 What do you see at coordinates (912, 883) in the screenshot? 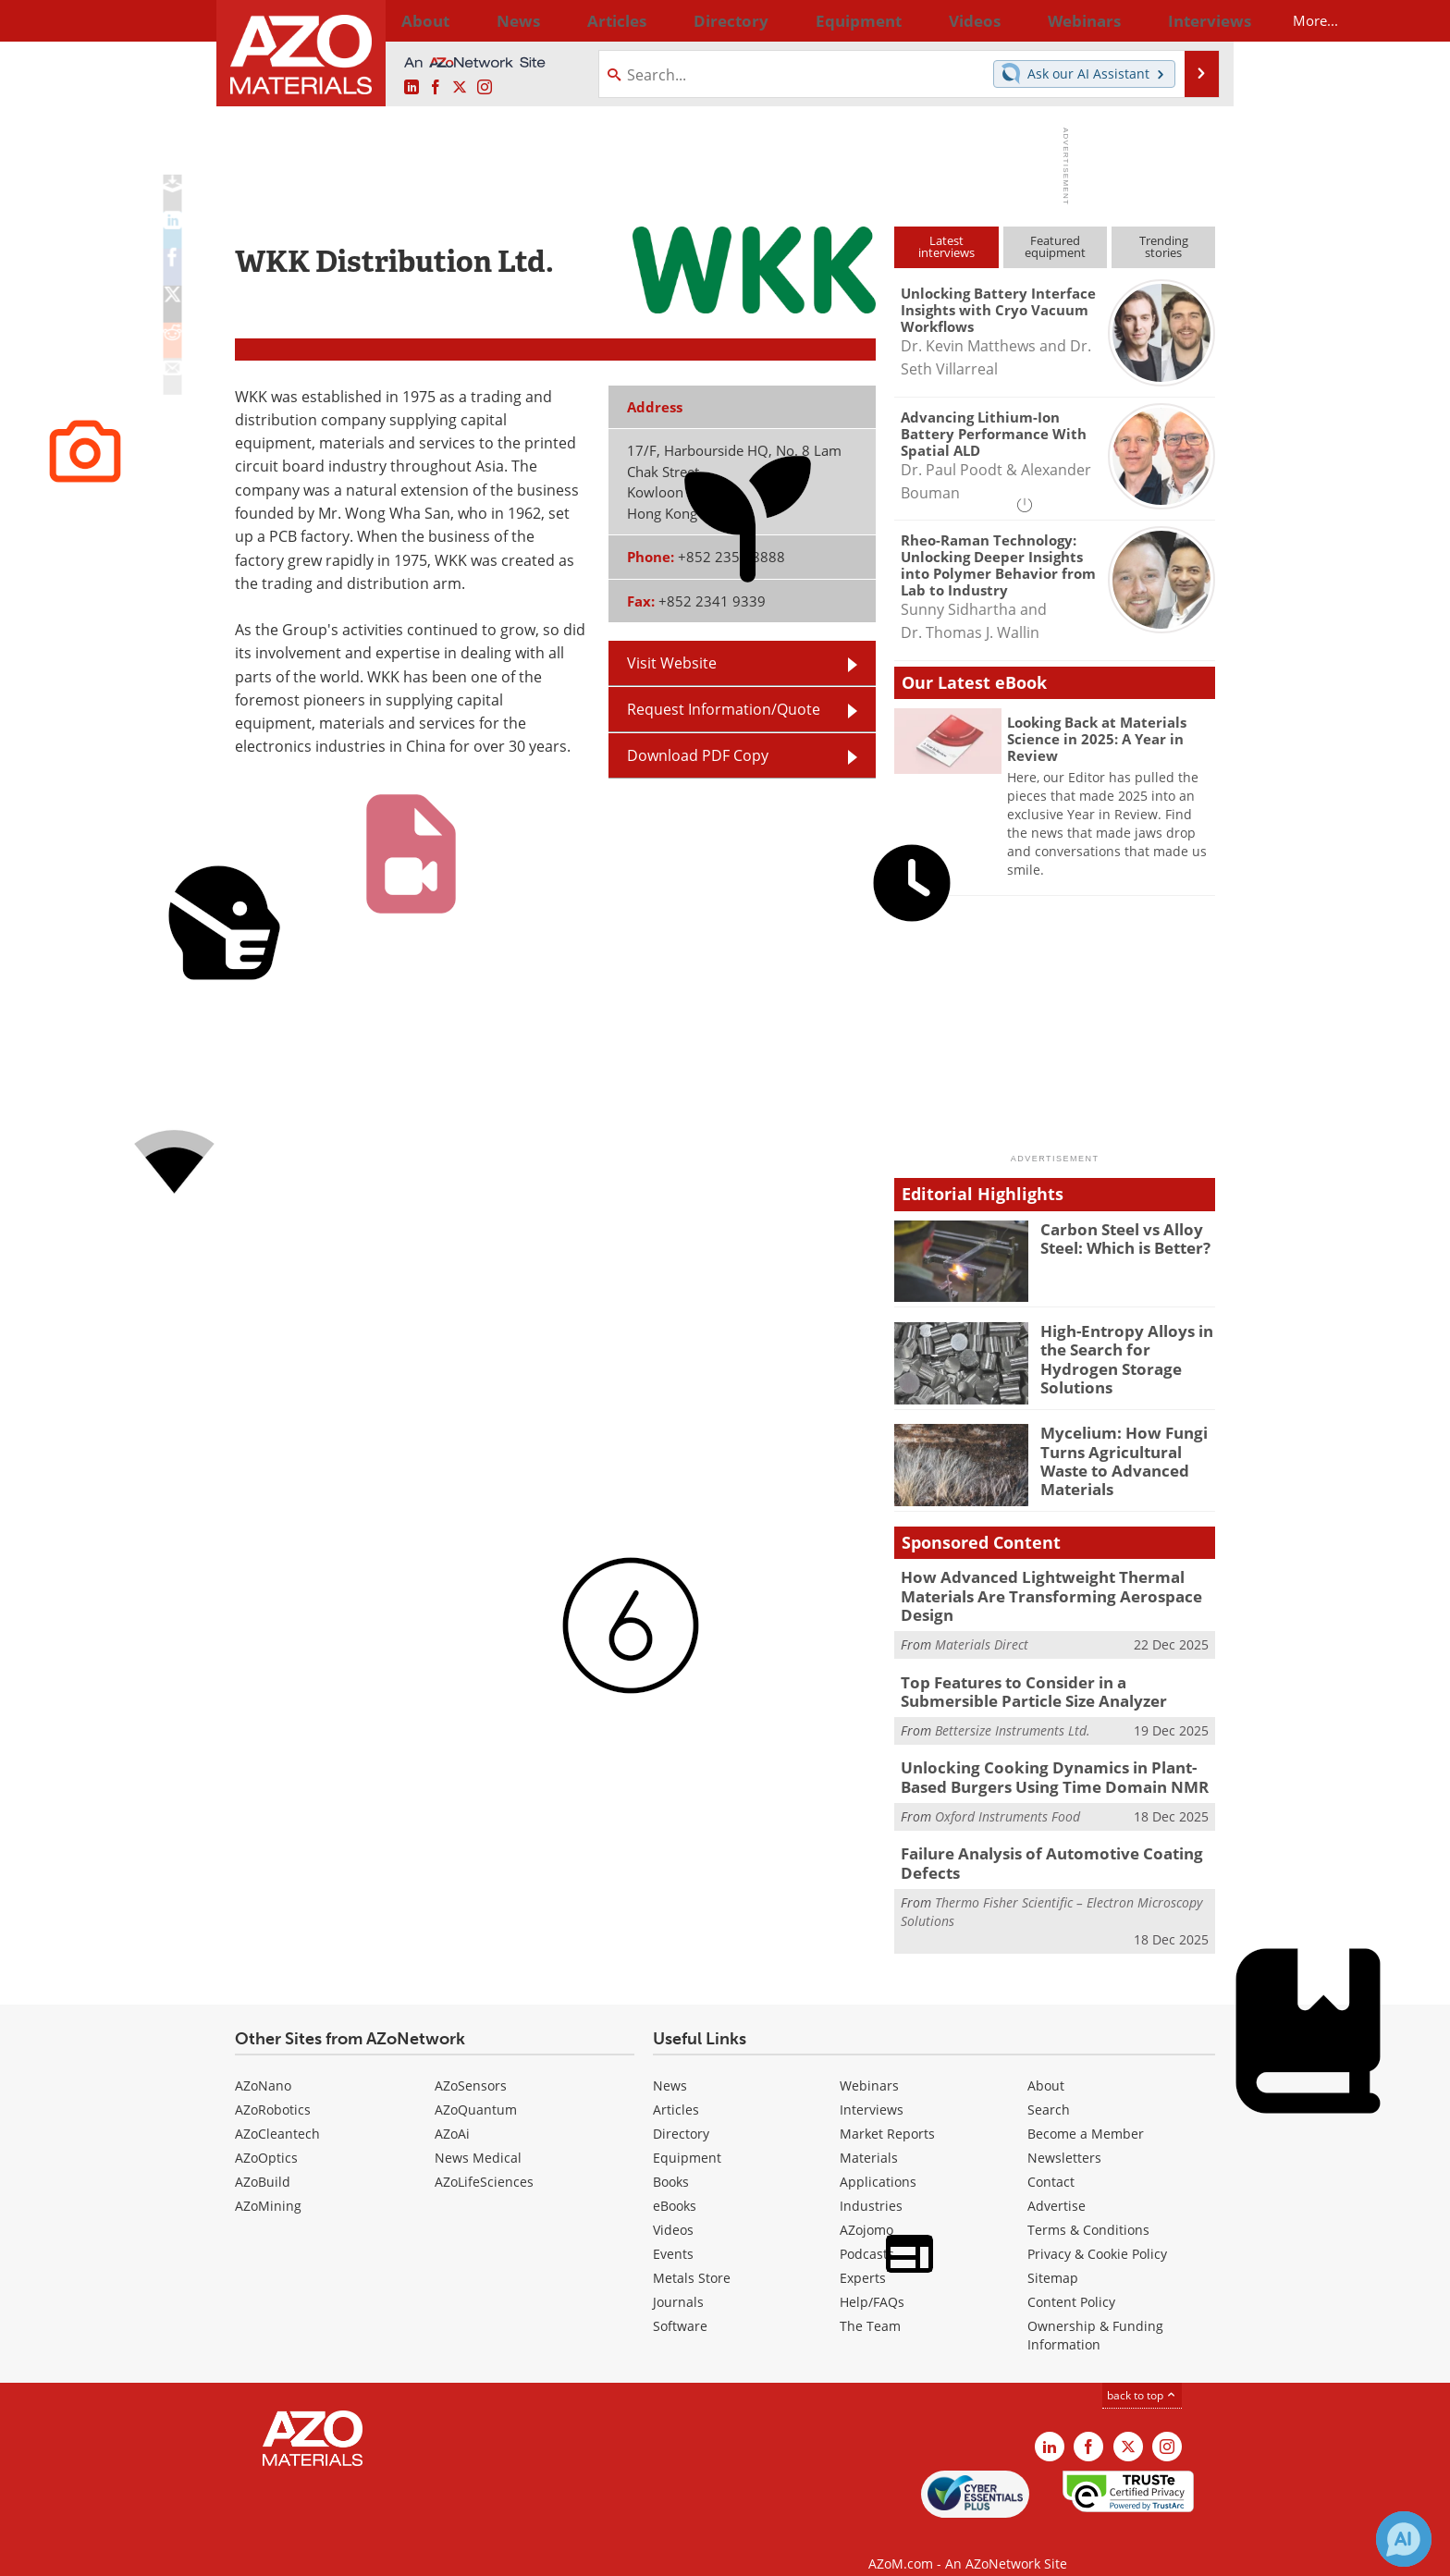
I see `view current time` at bounding box center [912, 883].